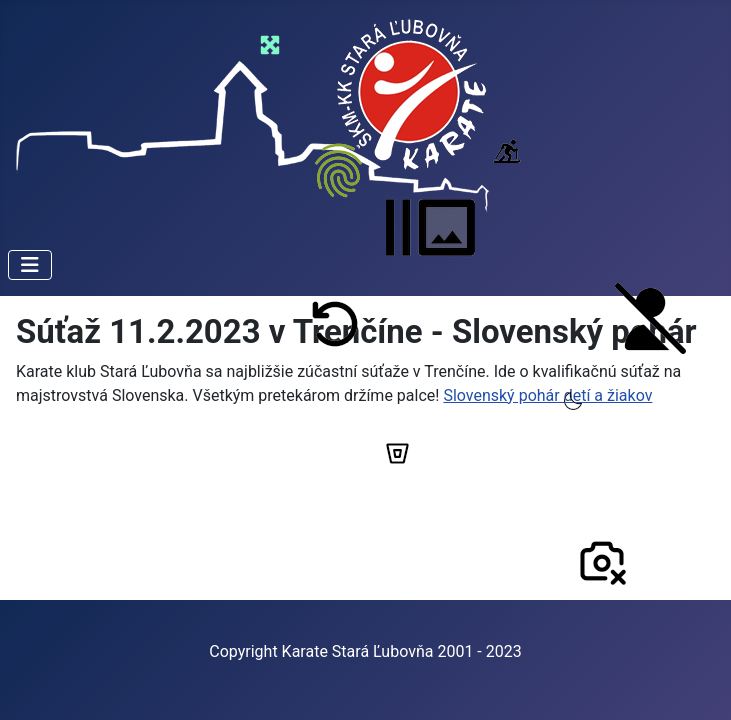  What do you see at coordinates (335, 324) in the screenshot?
I see `undo the last action` at bounding box center [335, 324].